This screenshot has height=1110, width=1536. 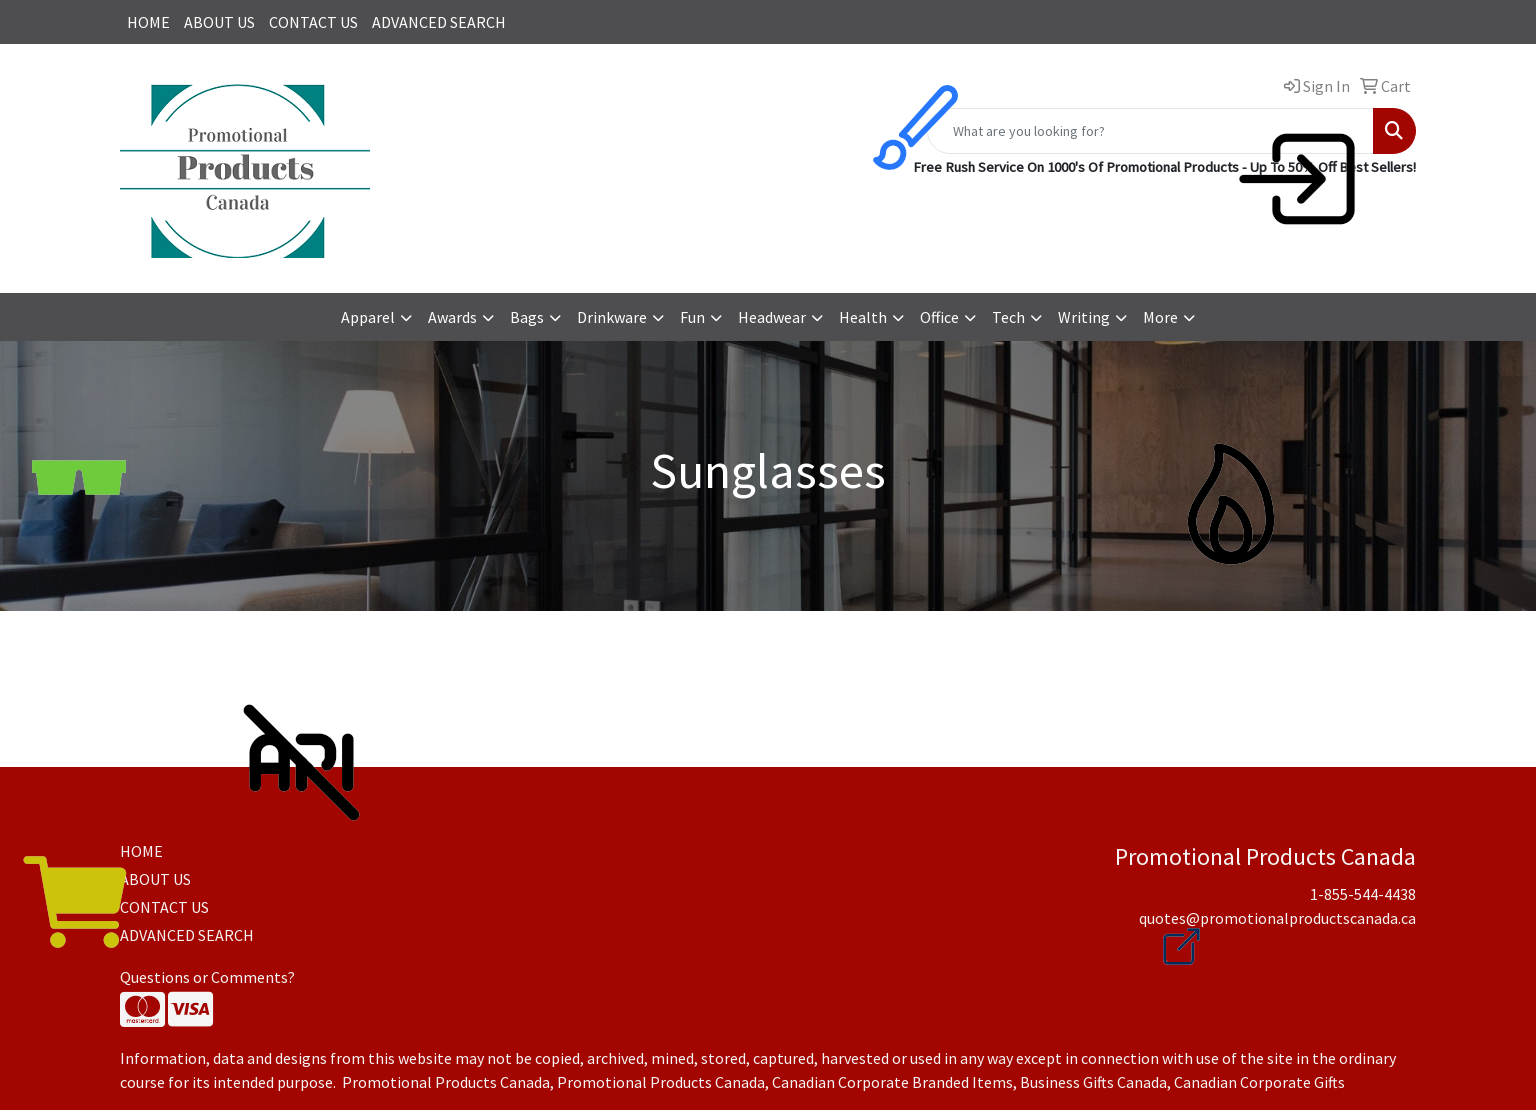 I want to click on view trending or hot content, so click(x=1231, y=504).